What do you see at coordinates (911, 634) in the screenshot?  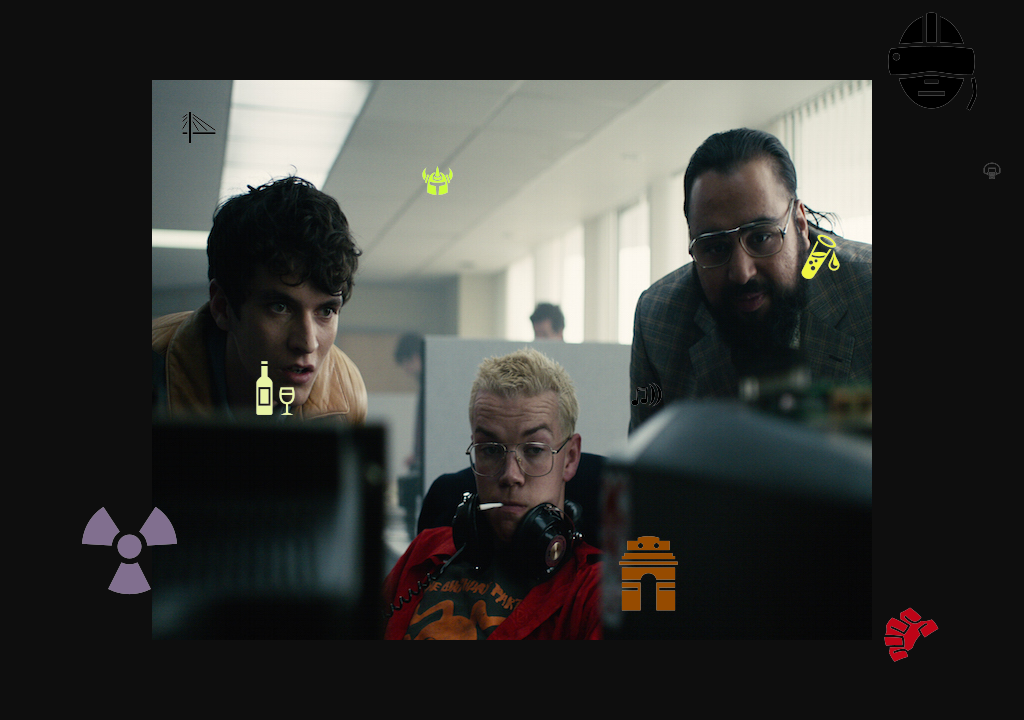 I see `grab or drag an item` at bounding box center [911, 634].